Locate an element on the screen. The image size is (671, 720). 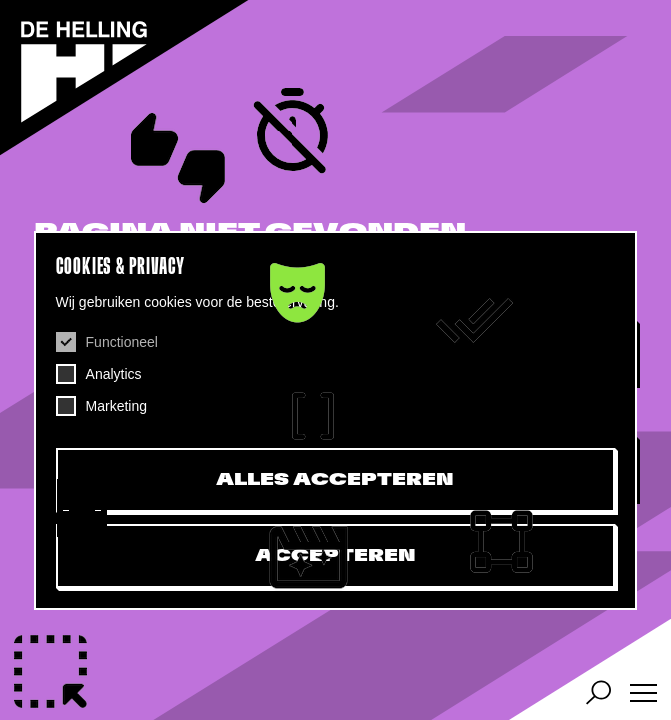
select or resize an object's boundaries is located at coordinates (501, 541).